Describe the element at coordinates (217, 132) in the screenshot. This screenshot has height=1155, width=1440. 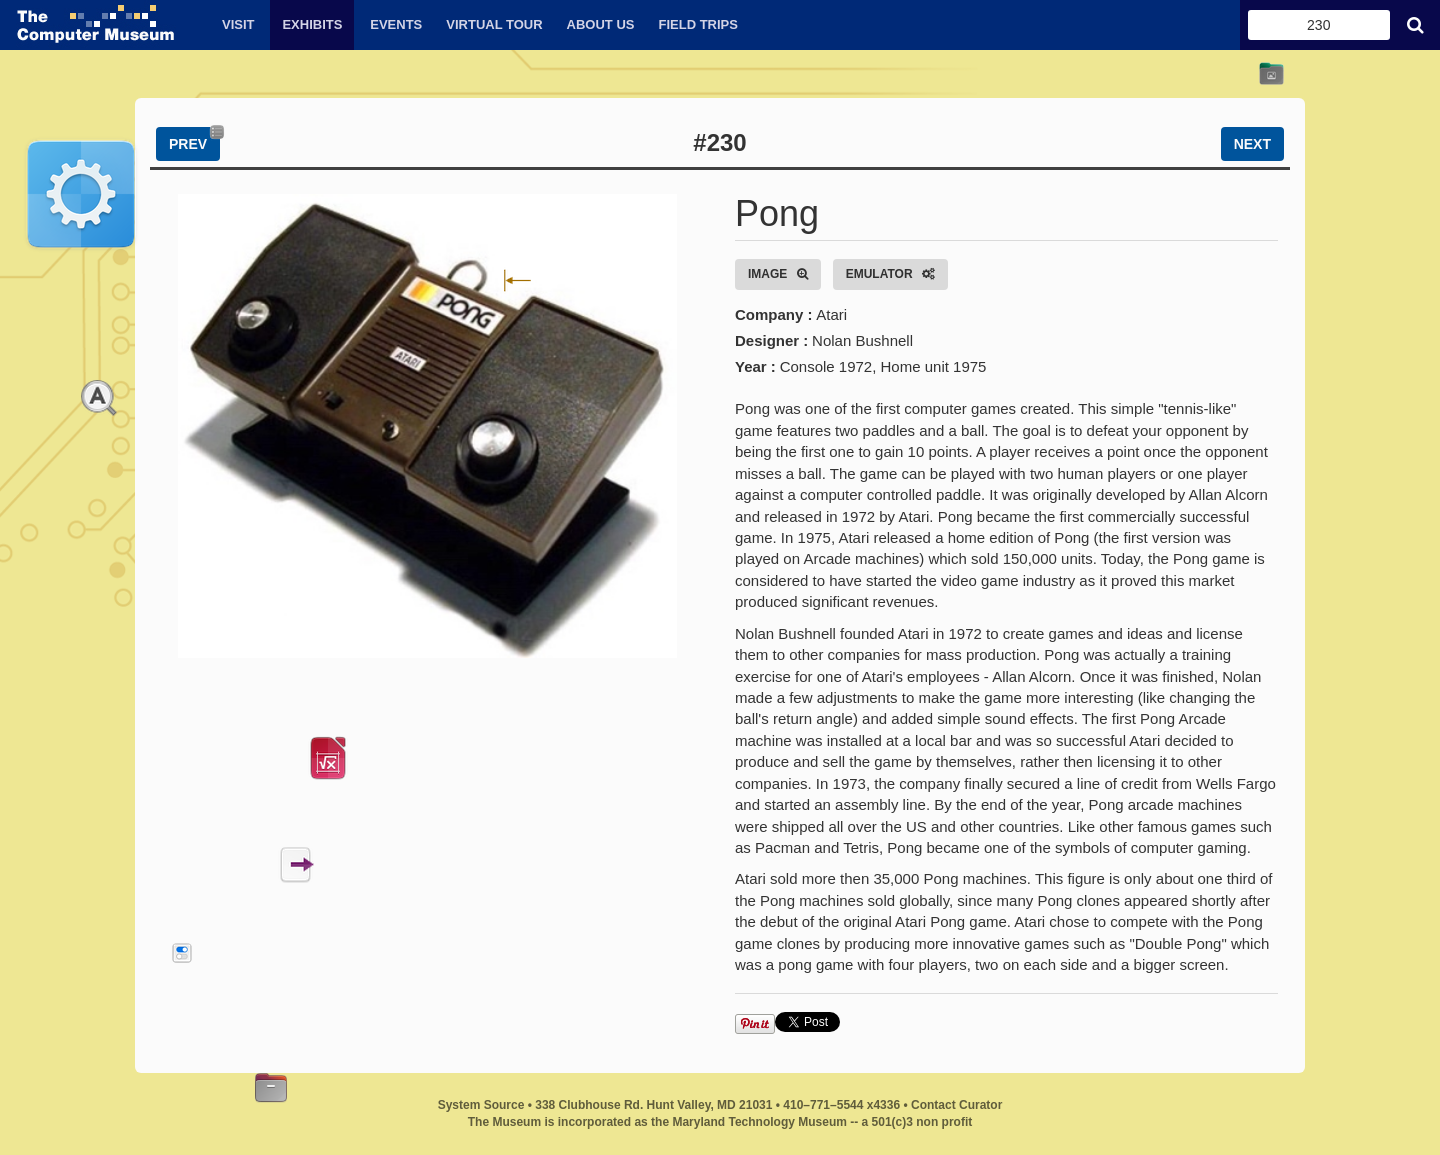
I see `open the reminders app` at that location.